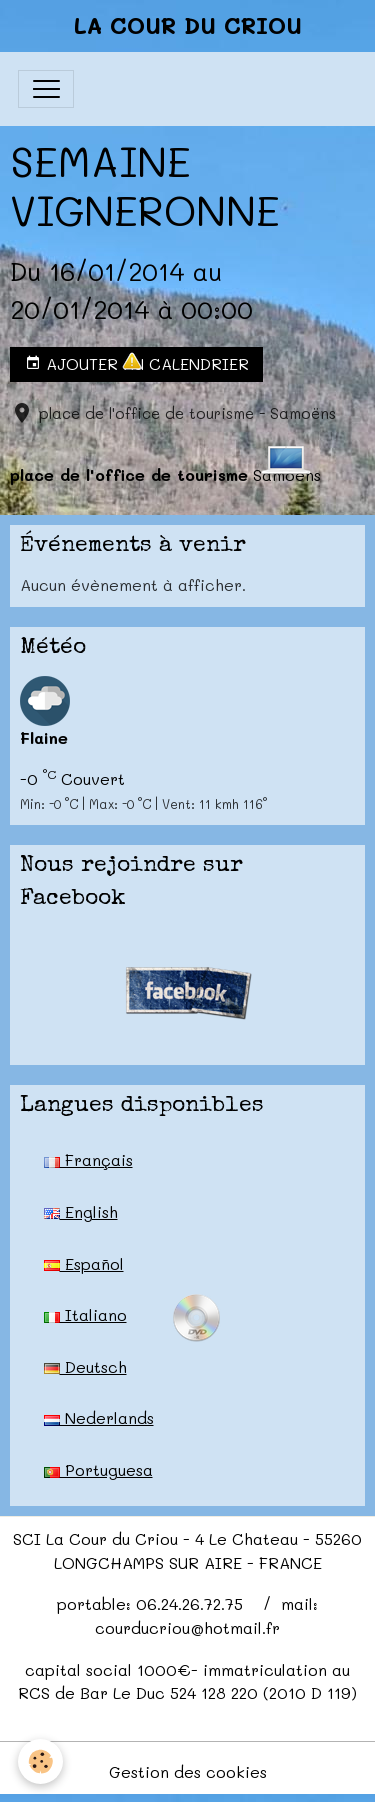  Describe the element at coordinates (132, 361) in the screenshot. I see `open diagnostics reporter to view system issues` at that location.